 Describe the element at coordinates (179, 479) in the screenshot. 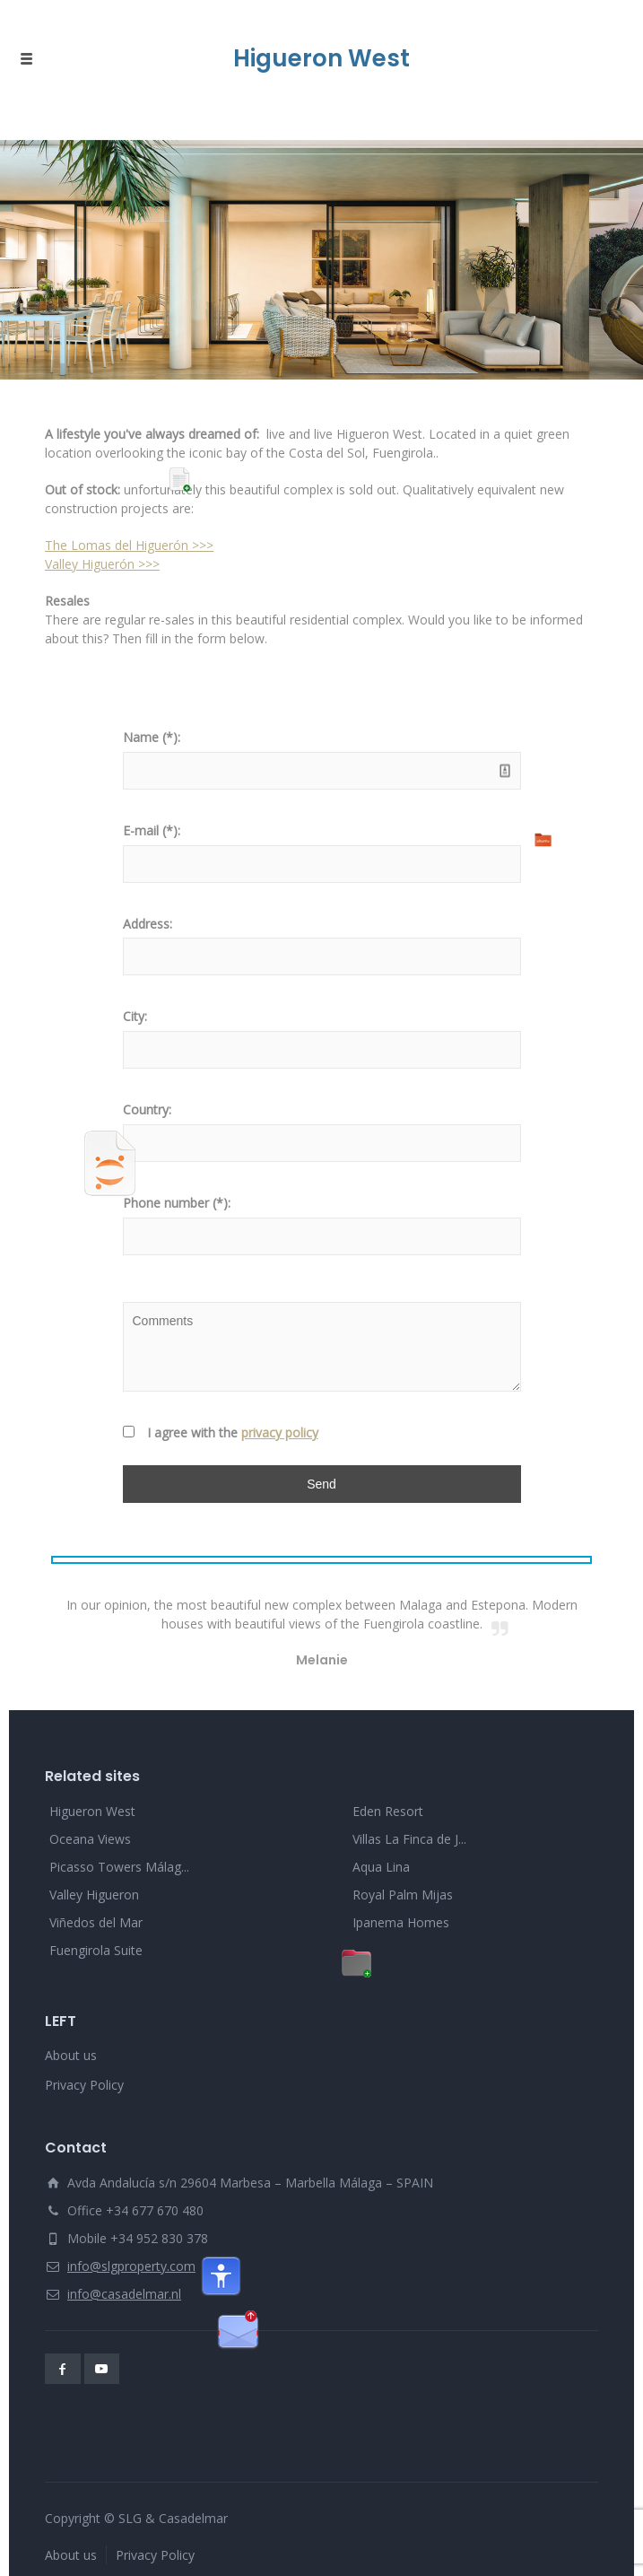

I see `create a new text document` at that location.